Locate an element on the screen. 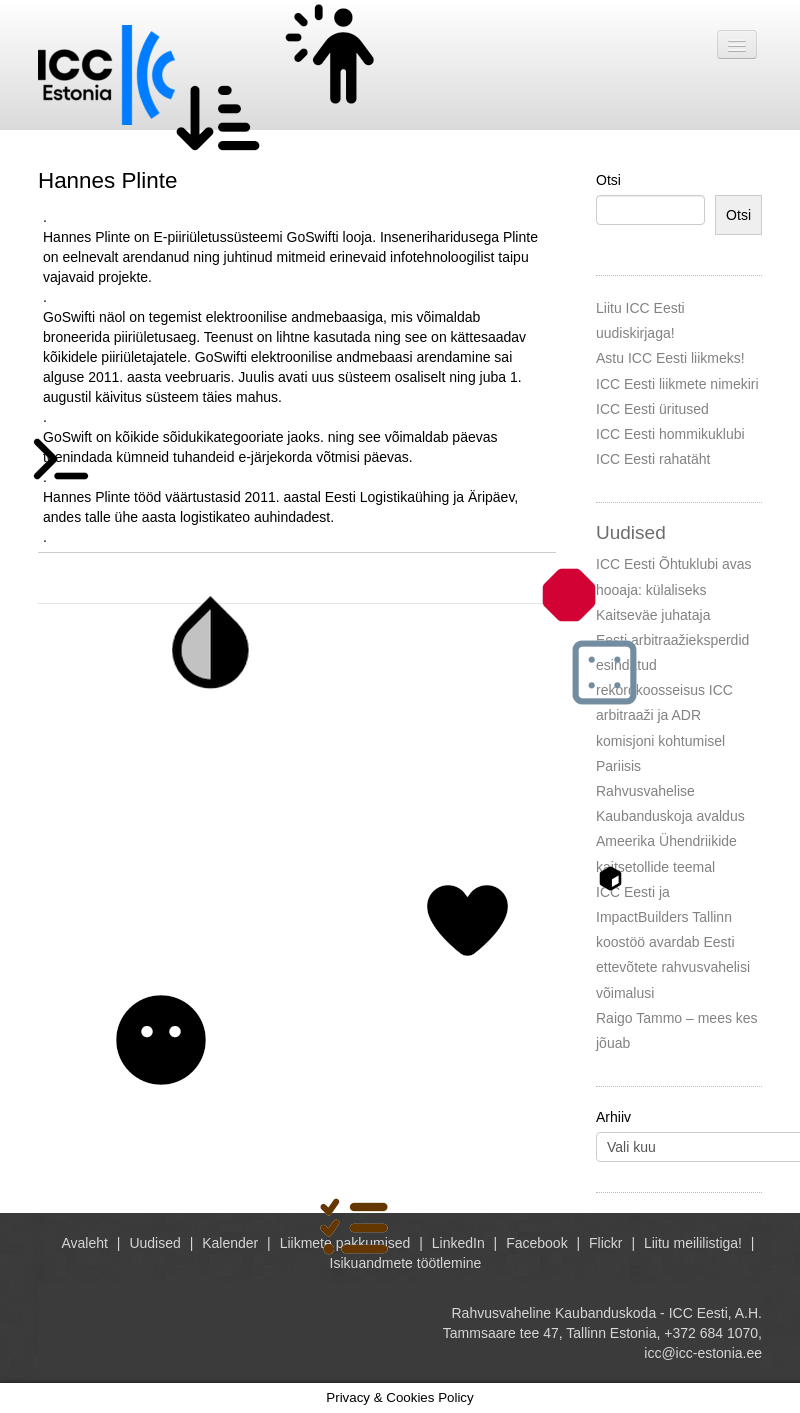 The width and height of the screenshot is (800, 1413). view your task checklist is located at coordinates (354, 1228).